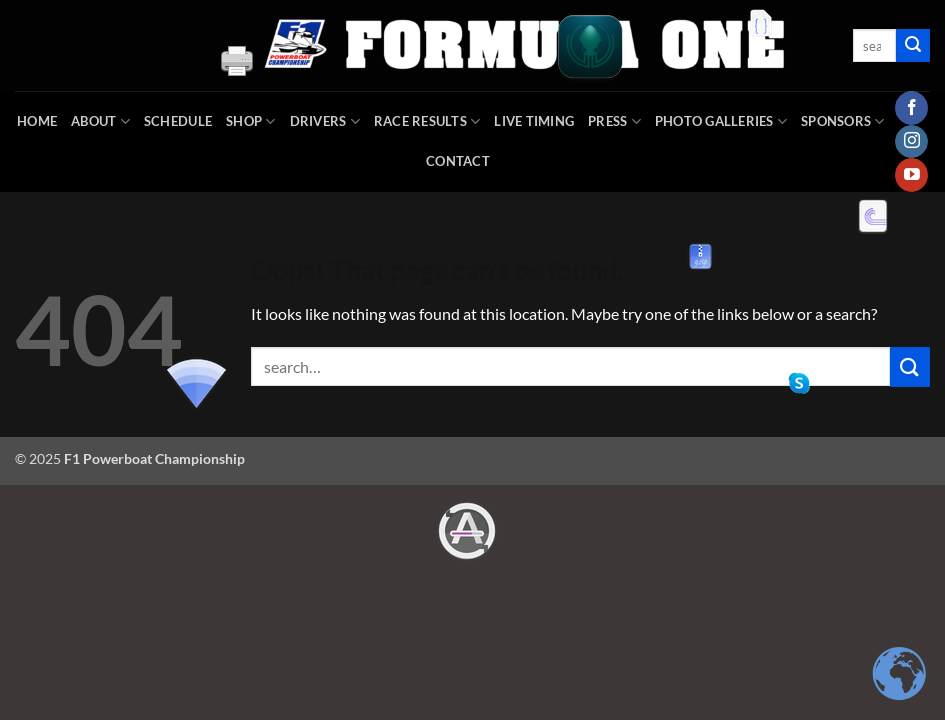 Image resolution: width=945 pixels, height=720 pixels. Describe the element at coordinates (196, 383) in the screenshot. I see `indicates active wireless network connection` at that location.